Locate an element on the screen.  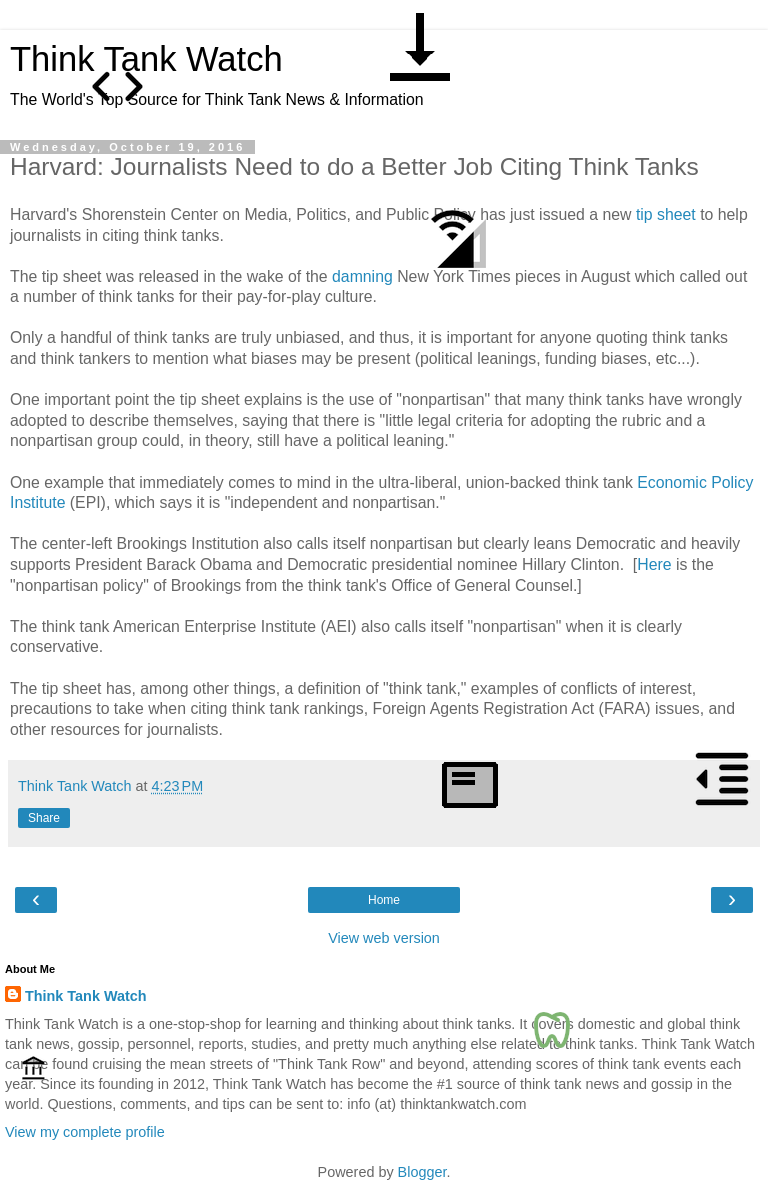
decrease text indentation is located at coordinates (722, 779).